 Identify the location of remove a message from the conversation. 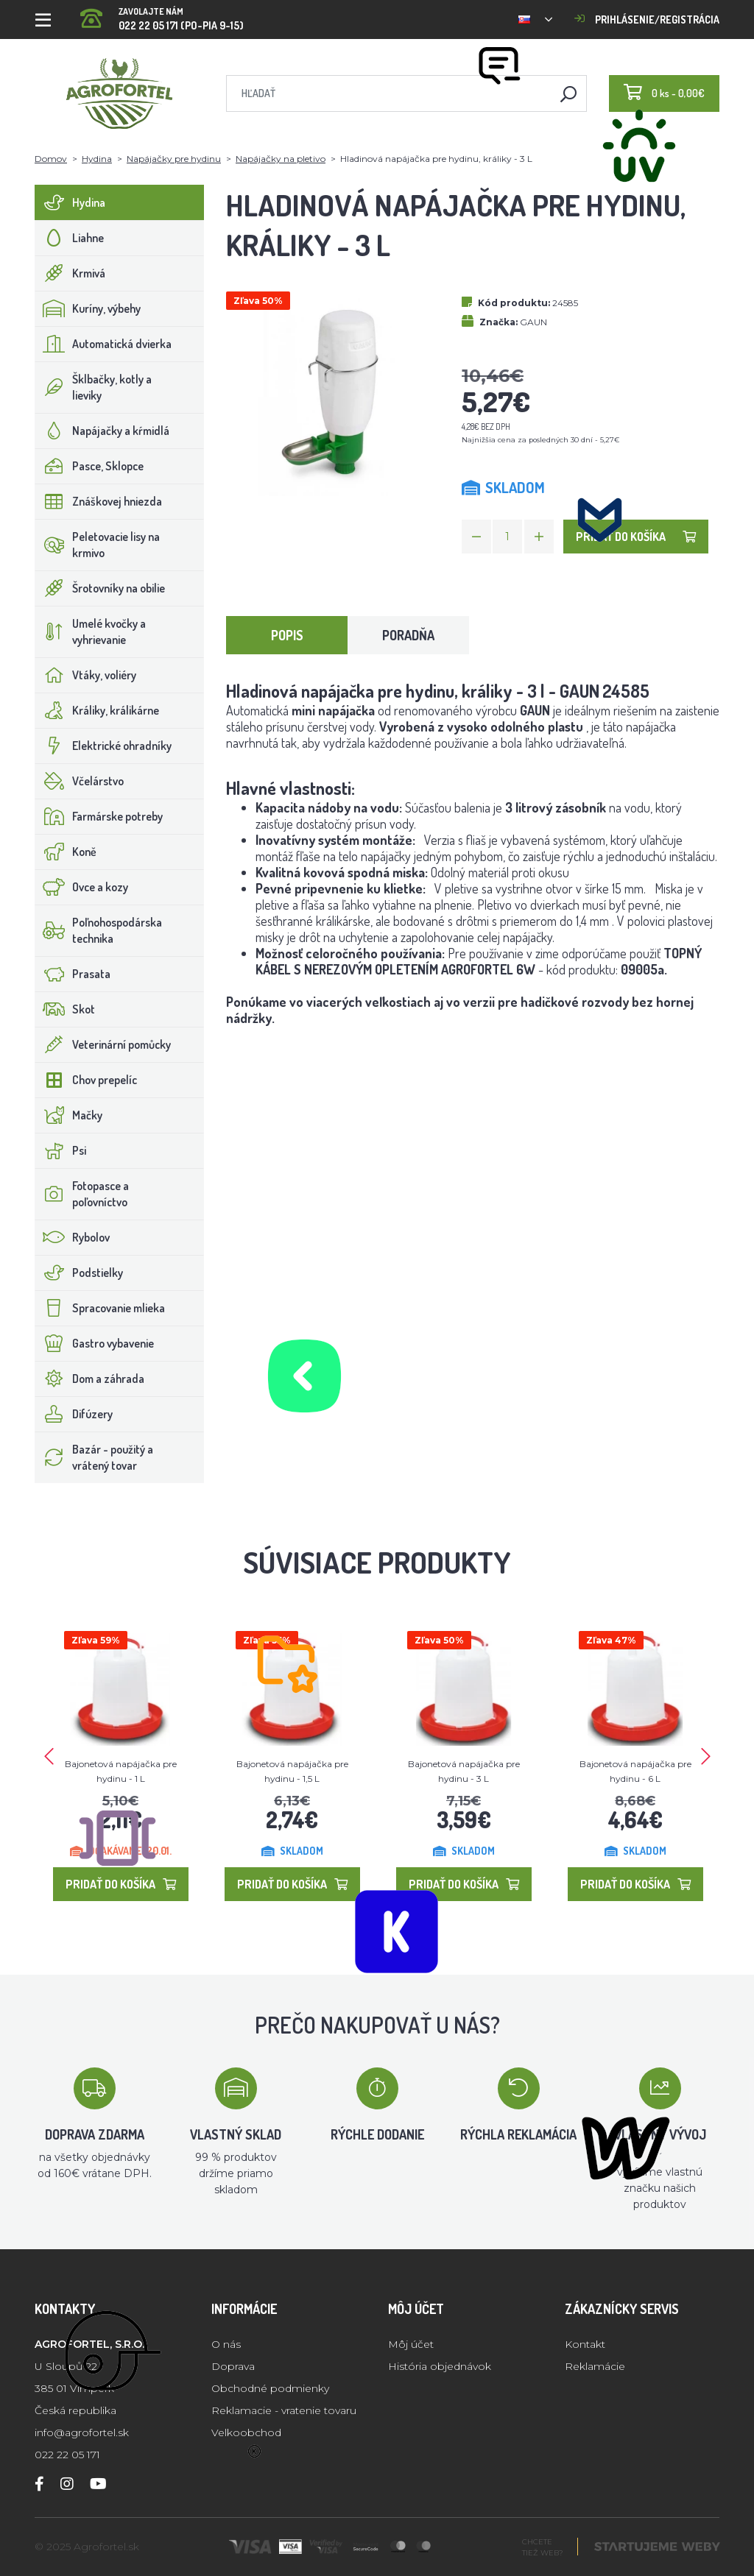
(498, 65).